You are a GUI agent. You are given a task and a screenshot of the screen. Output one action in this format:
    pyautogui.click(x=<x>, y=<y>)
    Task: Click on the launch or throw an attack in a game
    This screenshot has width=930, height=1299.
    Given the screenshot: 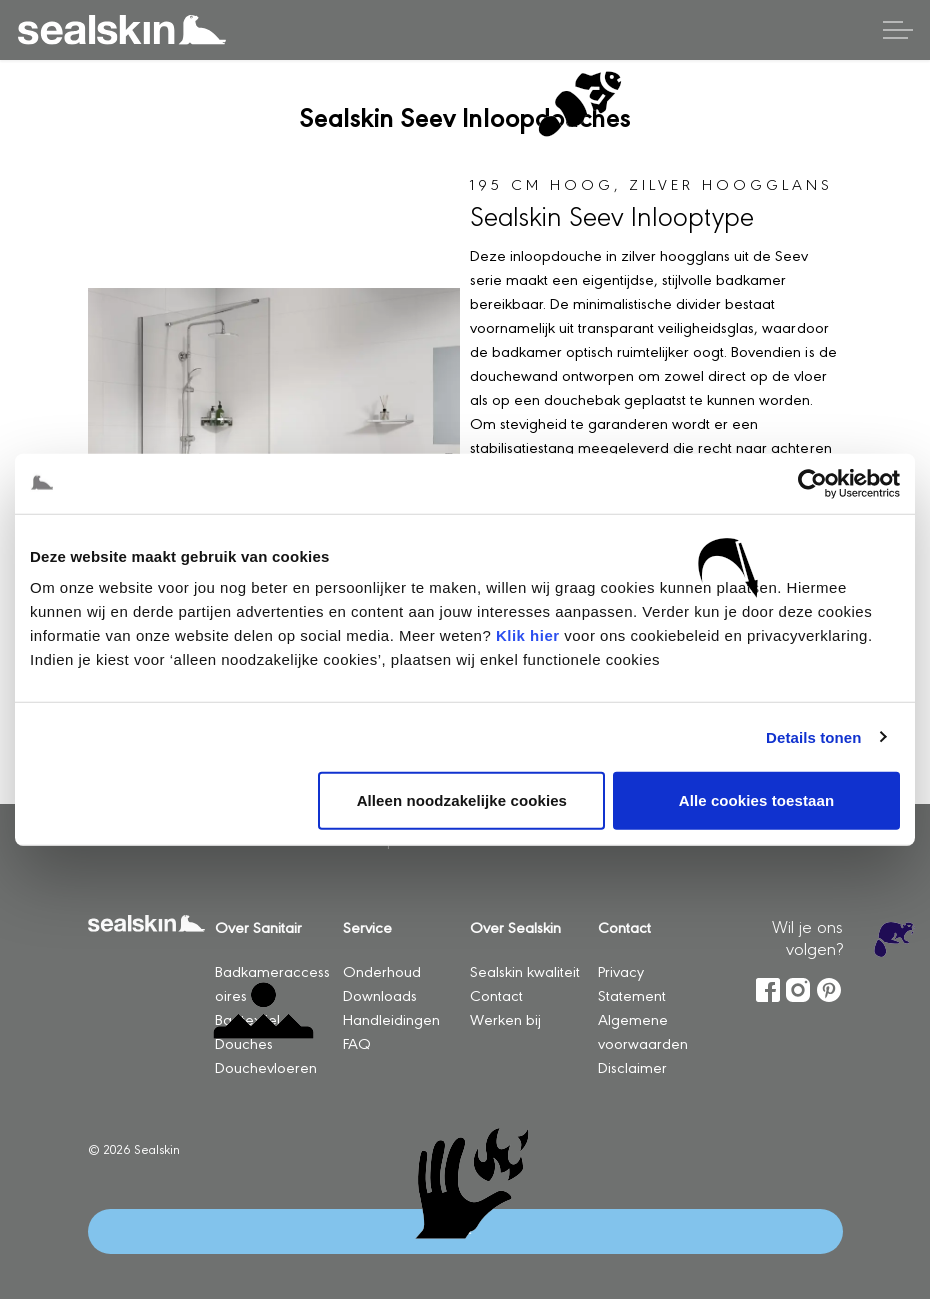 What is the action you would take?
    pyautogui.click(x=728, y=568)
    